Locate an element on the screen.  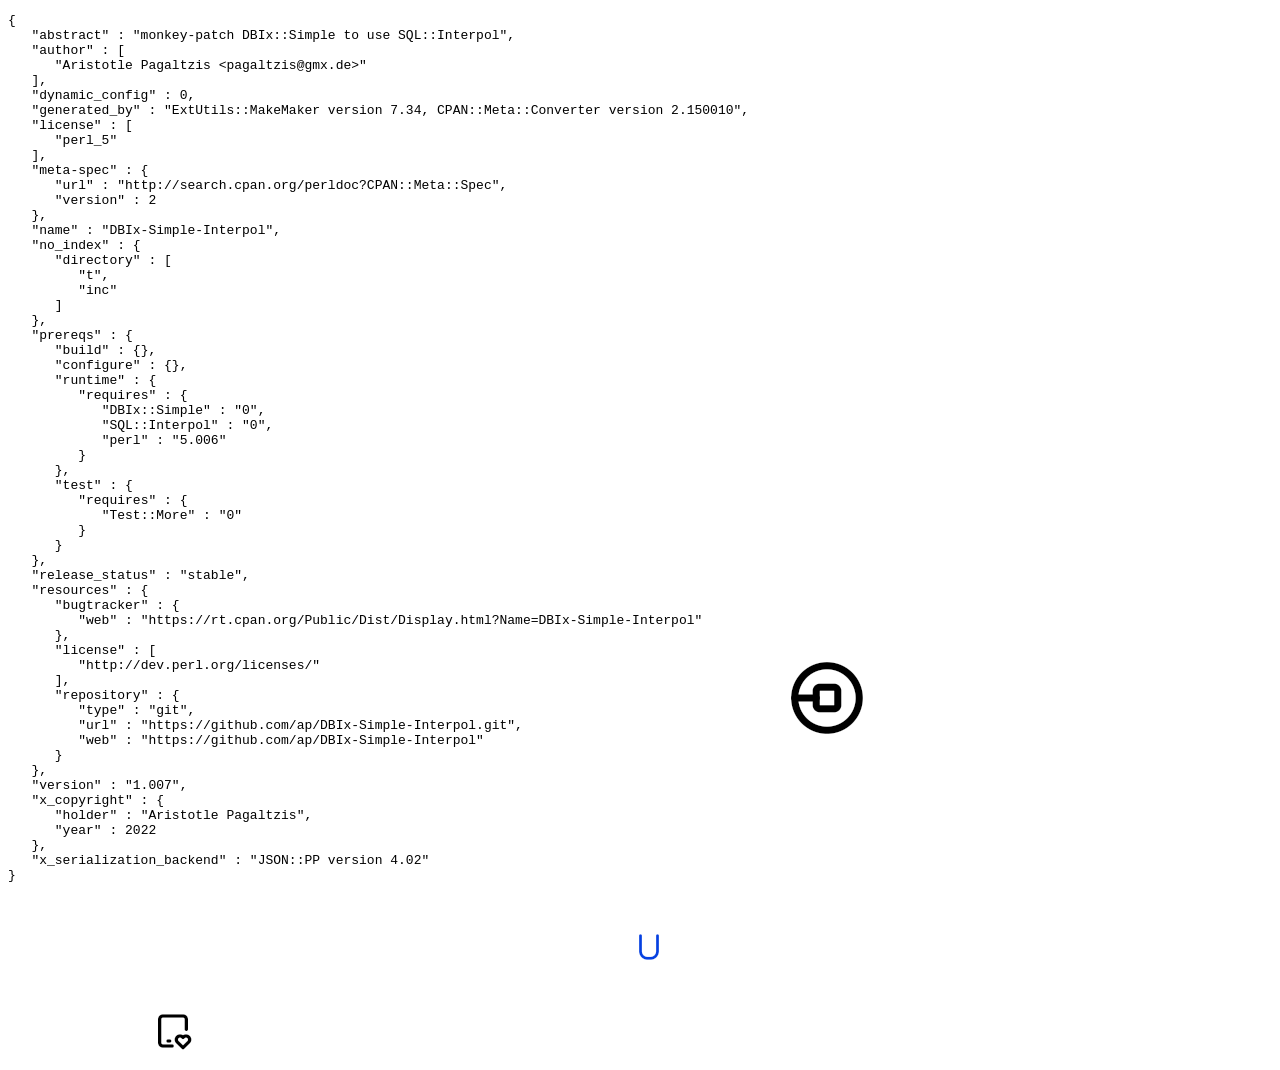
add device to favorites is located at coordinates (173, 1031).